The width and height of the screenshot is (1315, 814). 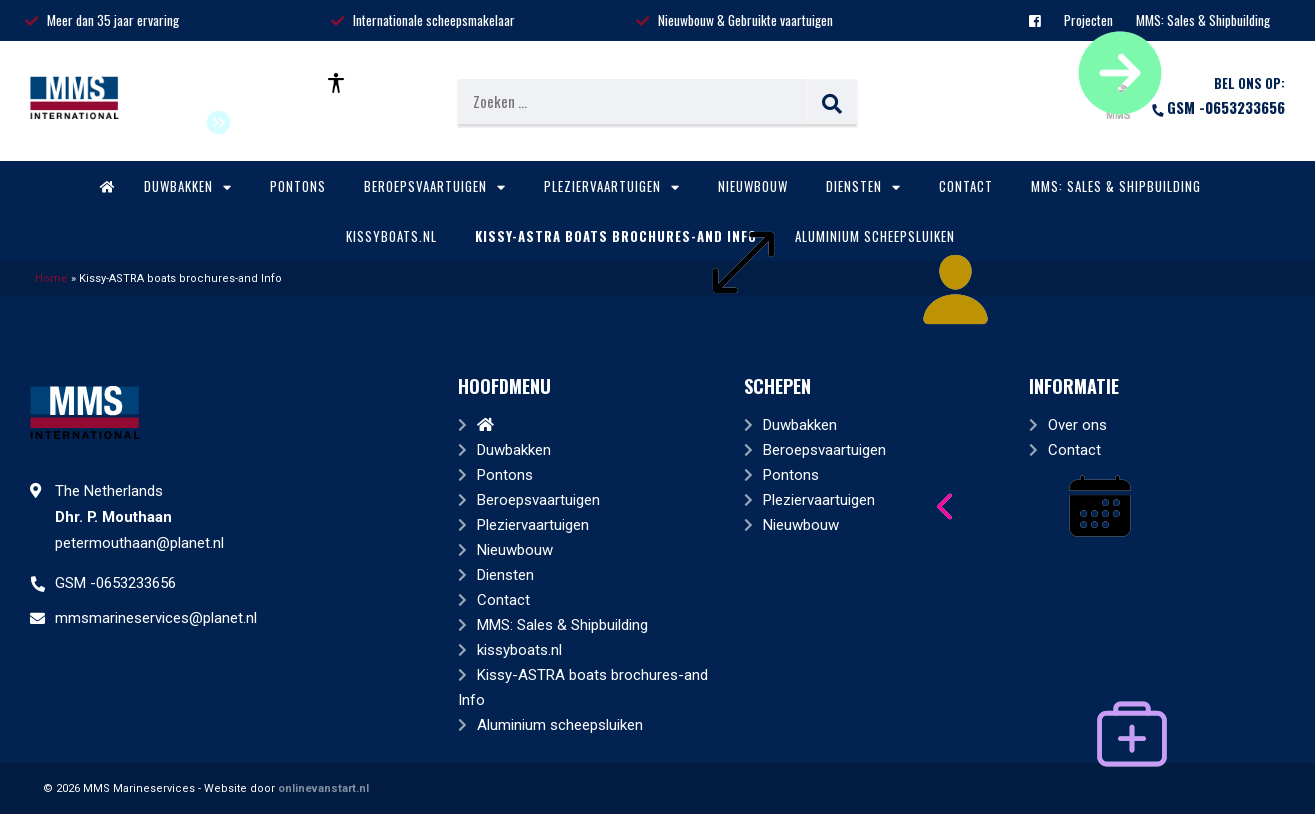 What do you see at coordinates (218, 122) in the screenshot?
I see `skip forward or advance to next item` at bounding box center [218, 122].